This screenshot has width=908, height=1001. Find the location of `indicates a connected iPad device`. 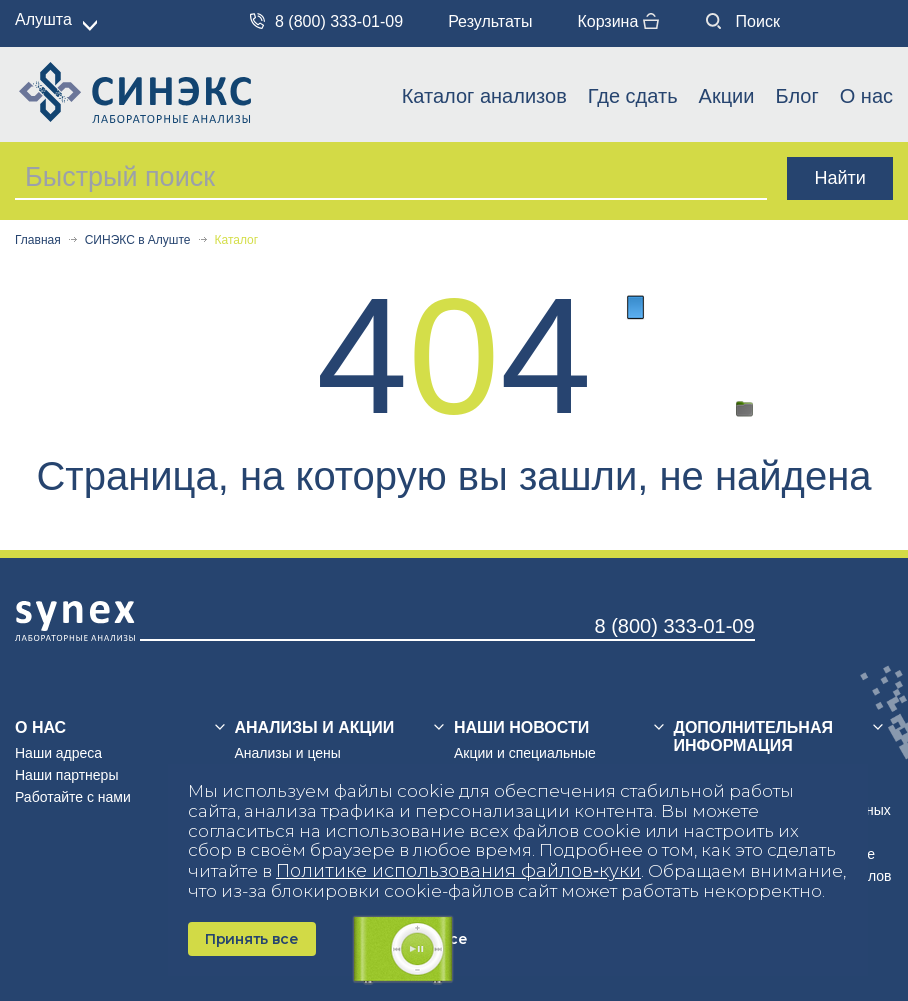

indicates a connected iPad device is located at coordinates (635, 307).